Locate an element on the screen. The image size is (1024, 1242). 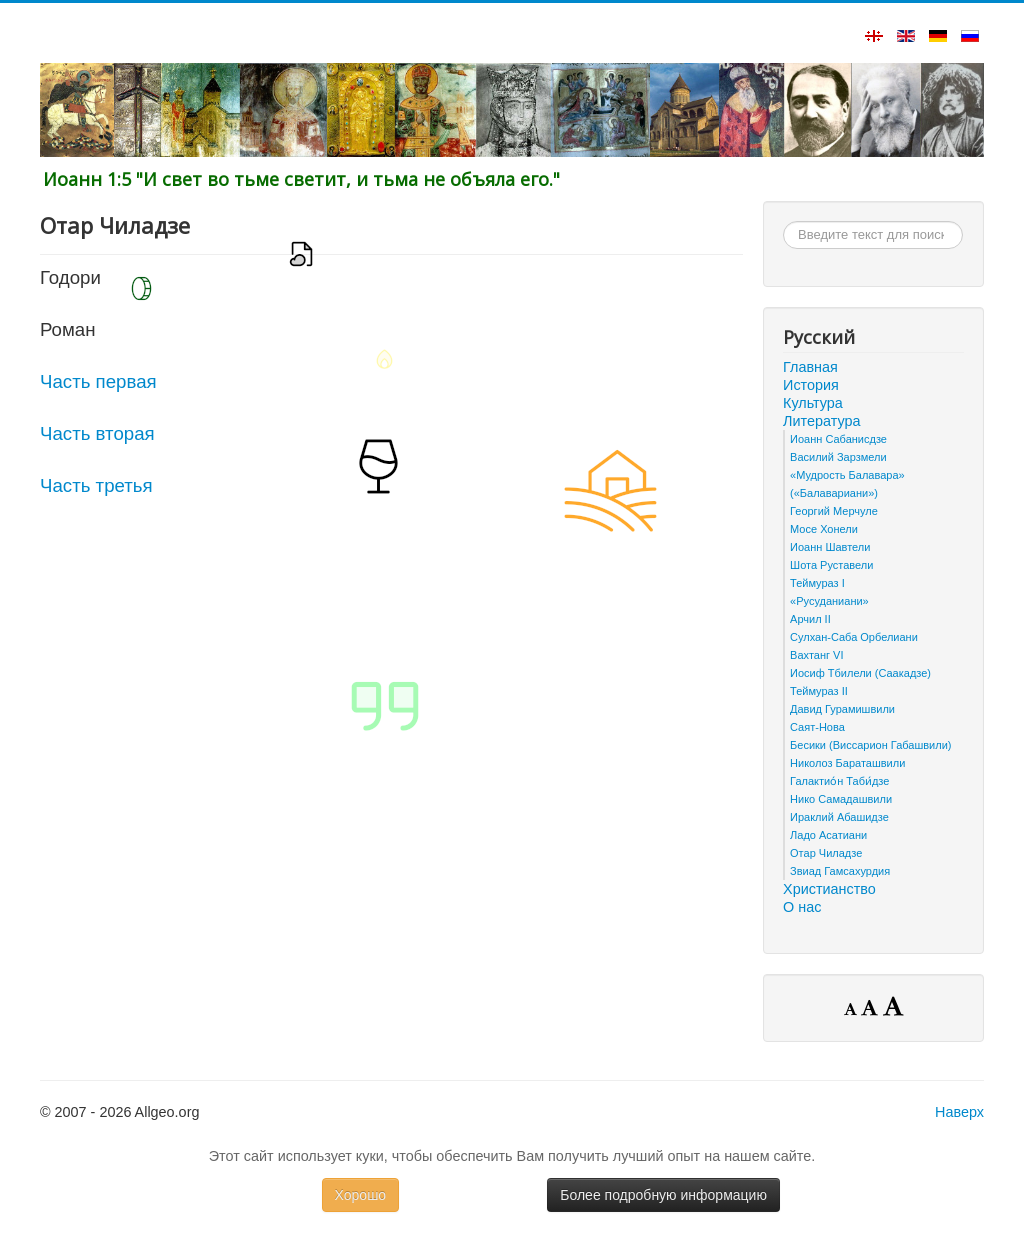
access cloud-stored files is located at coordinates (302, 254).